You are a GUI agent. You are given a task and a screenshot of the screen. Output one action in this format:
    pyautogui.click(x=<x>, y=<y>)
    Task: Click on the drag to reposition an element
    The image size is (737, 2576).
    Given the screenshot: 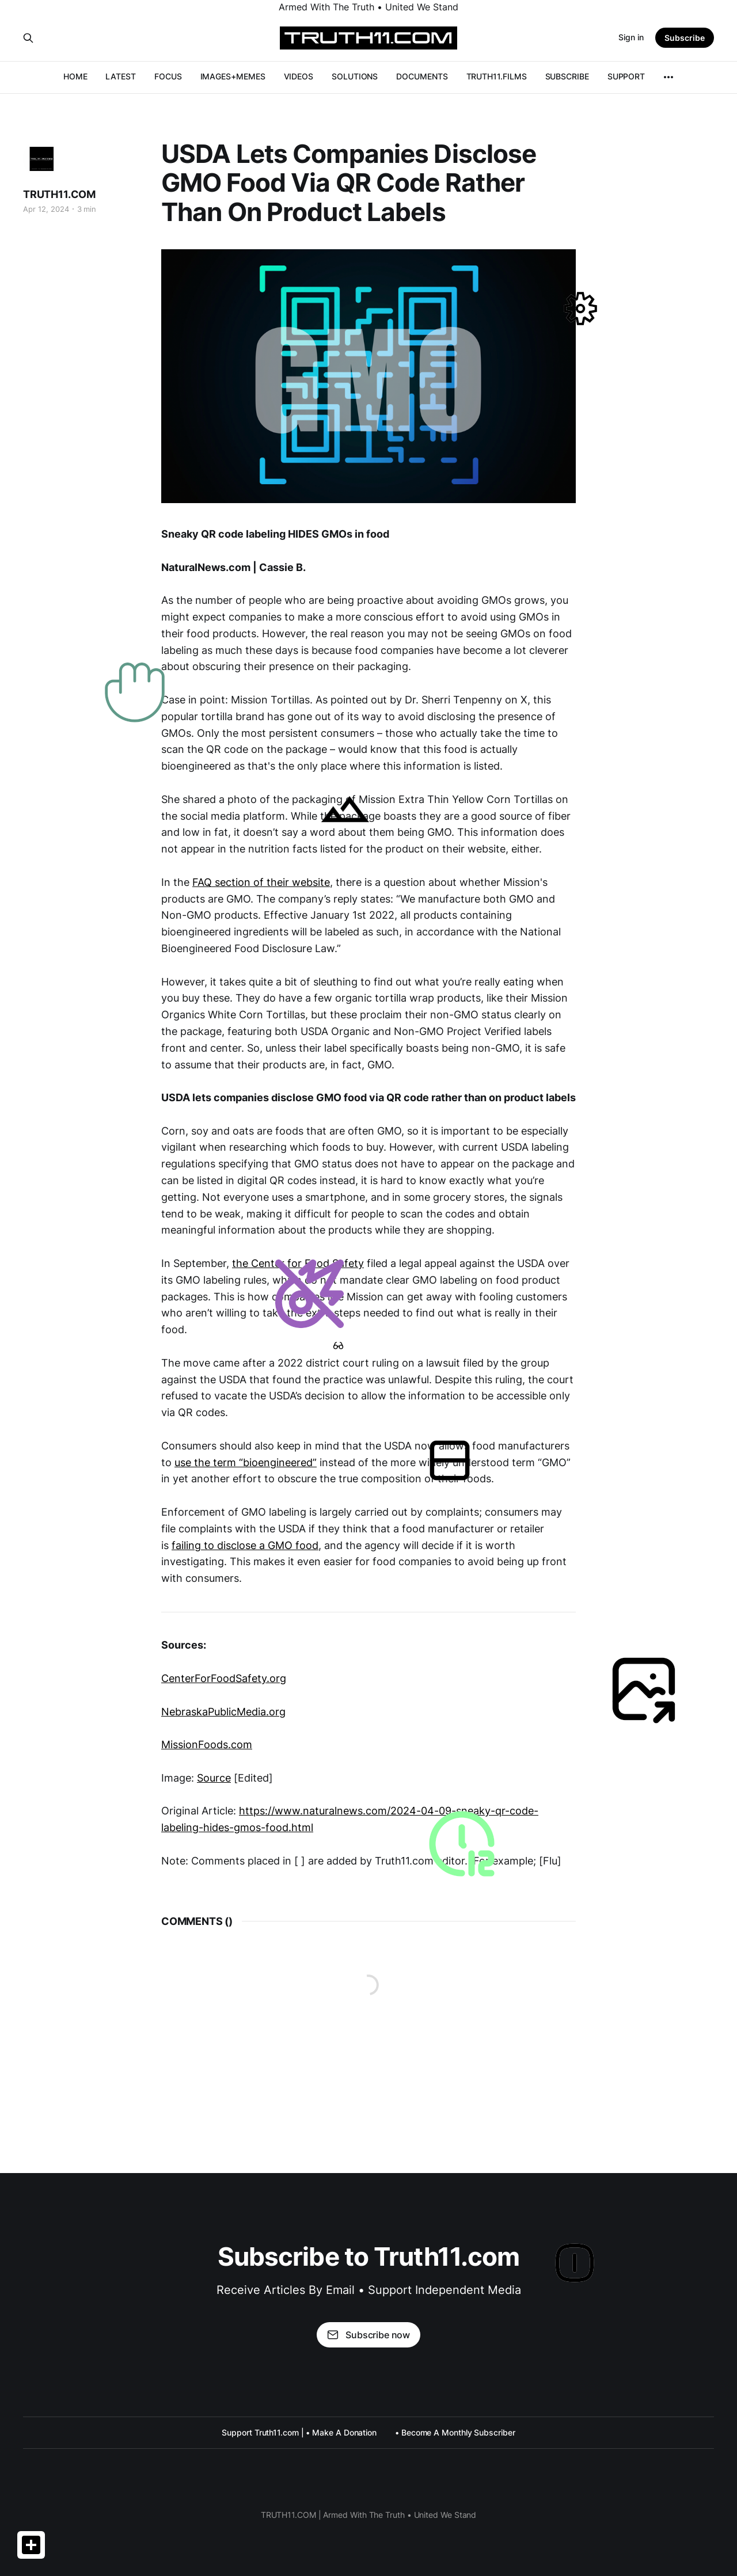 What is the action you would take?
    pyautogui.click(x=135, y=684)
    